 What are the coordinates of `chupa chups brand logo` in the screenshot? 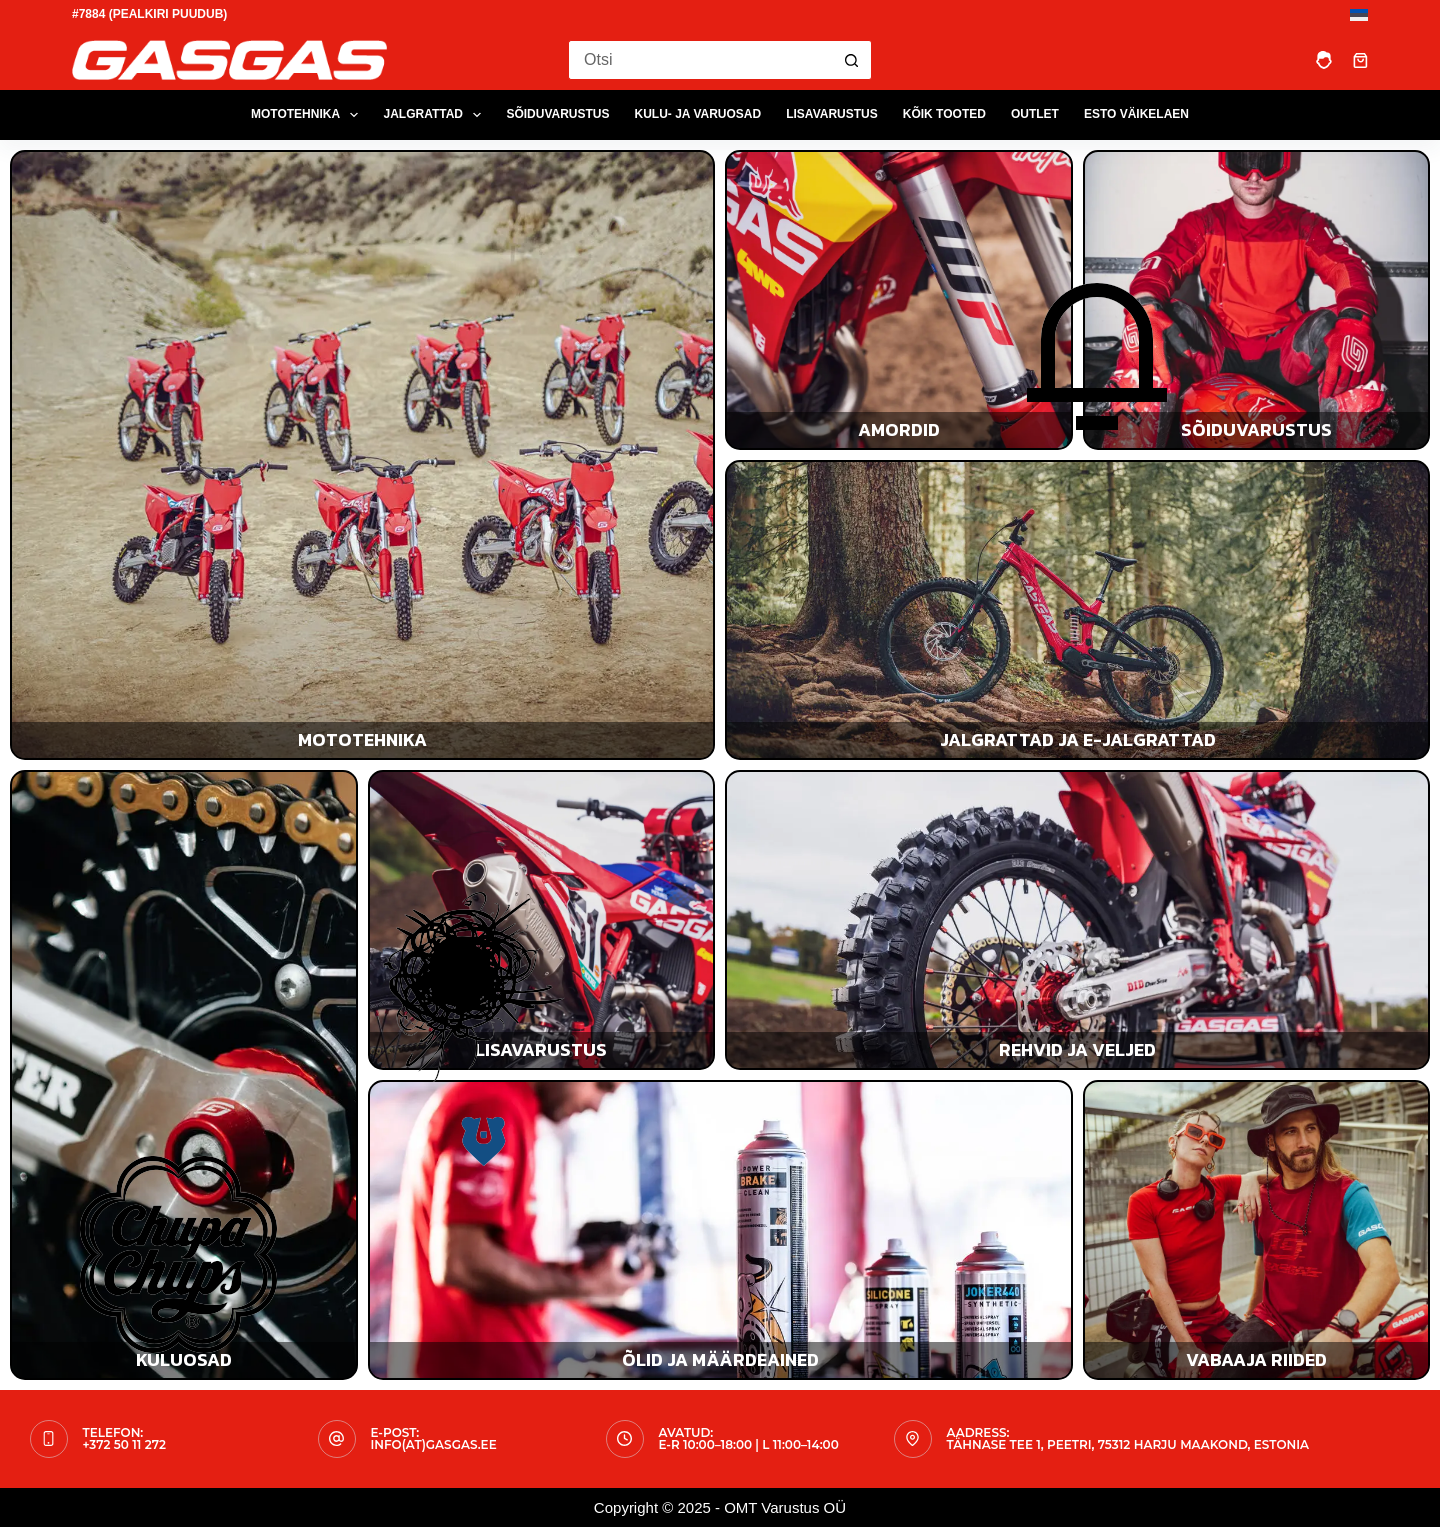 It's located at (178, 1254).